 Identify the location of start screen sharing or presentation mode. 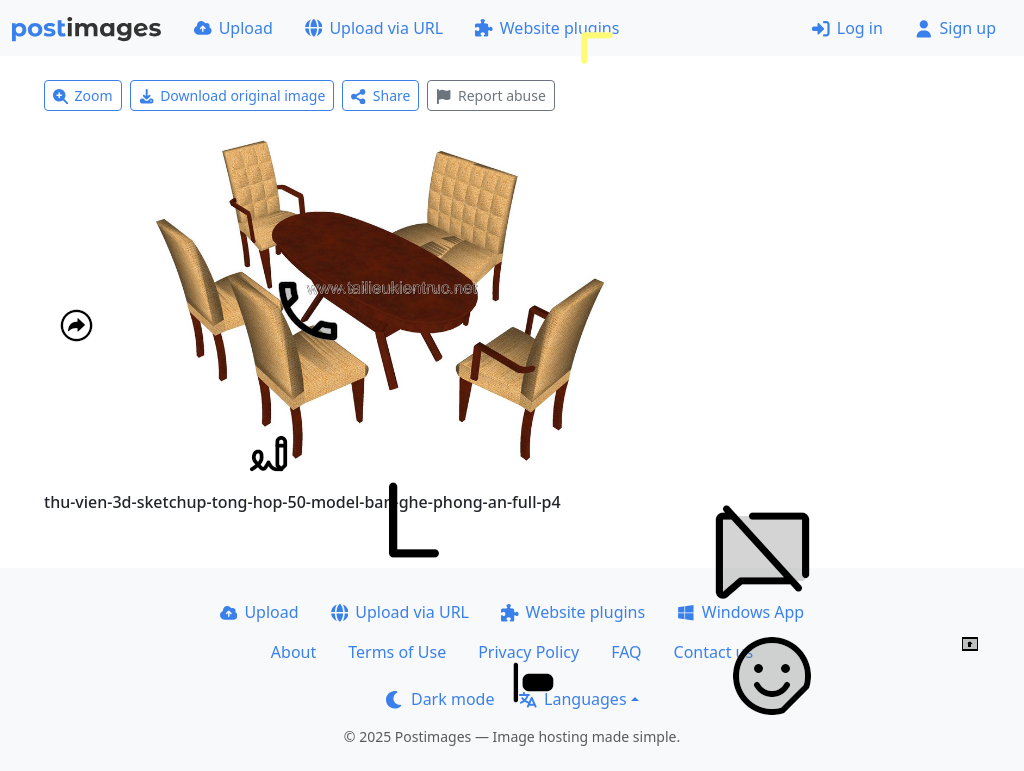
(970, 644).